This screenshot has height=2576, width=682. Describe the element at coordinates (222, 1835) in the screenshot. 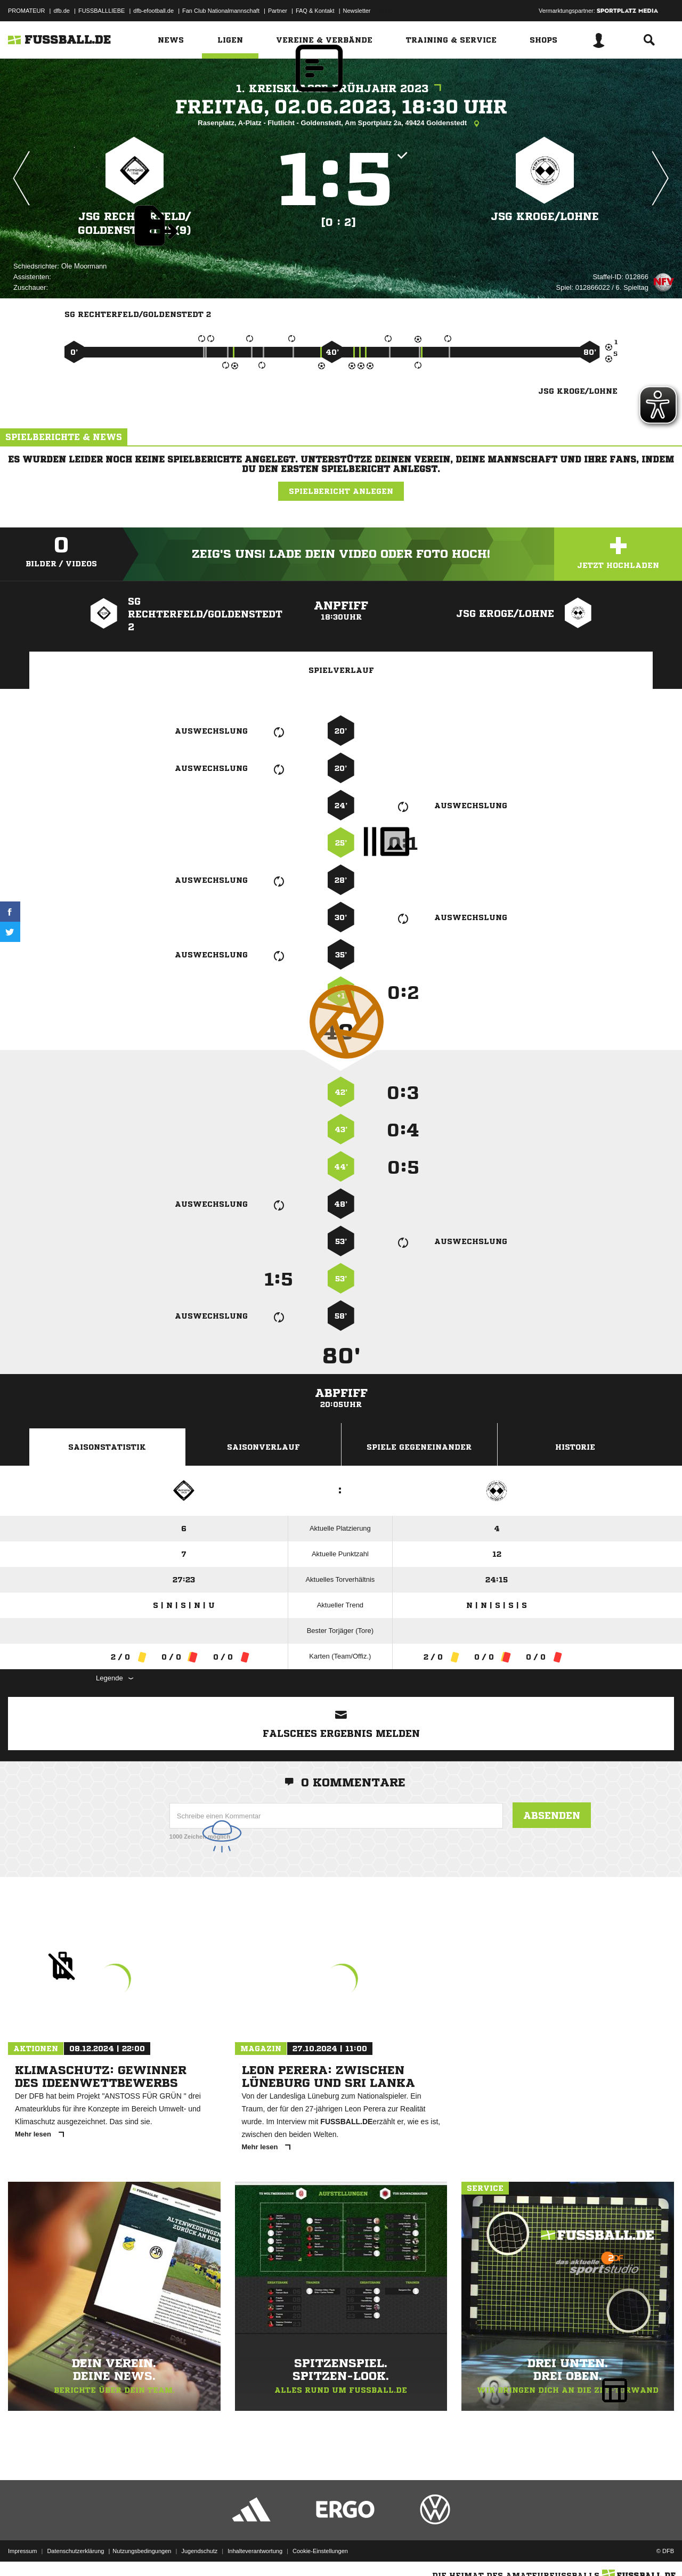

I see `access sci-fi or space-themed content` at that location.